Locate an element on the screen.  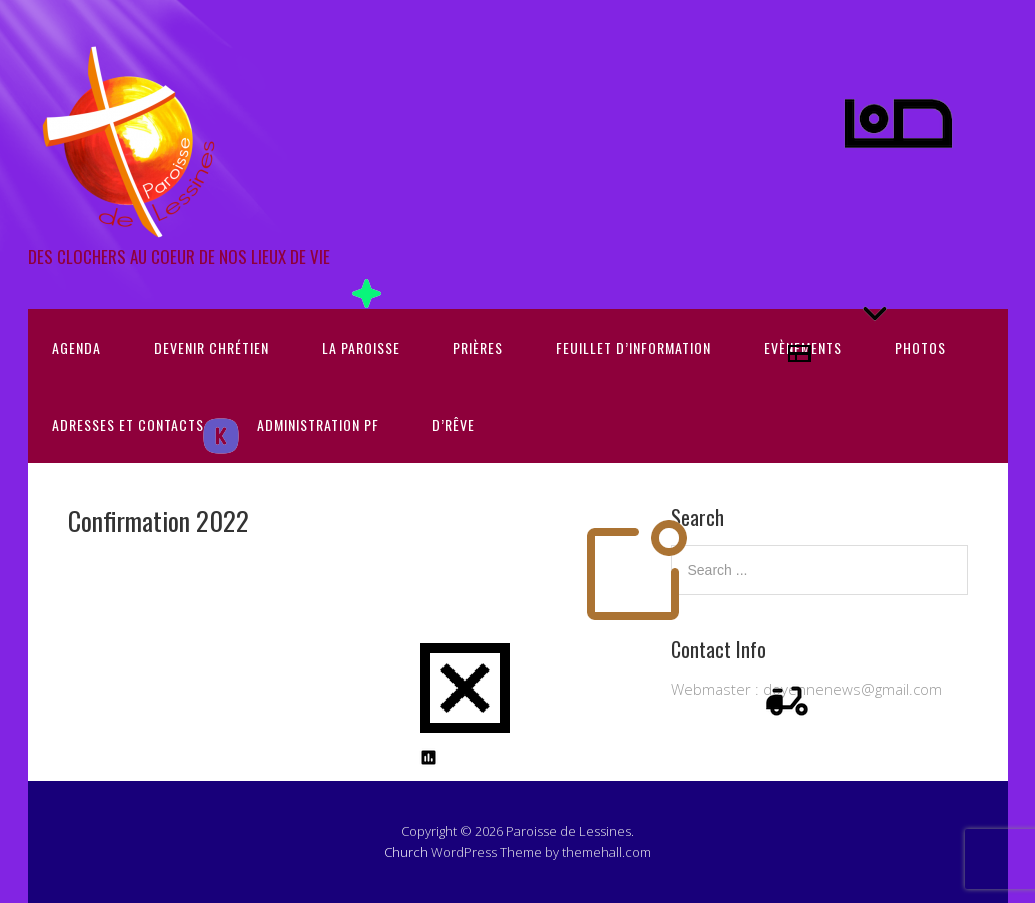
select moped or scooter delivery option is located at coordinates (787, 701).